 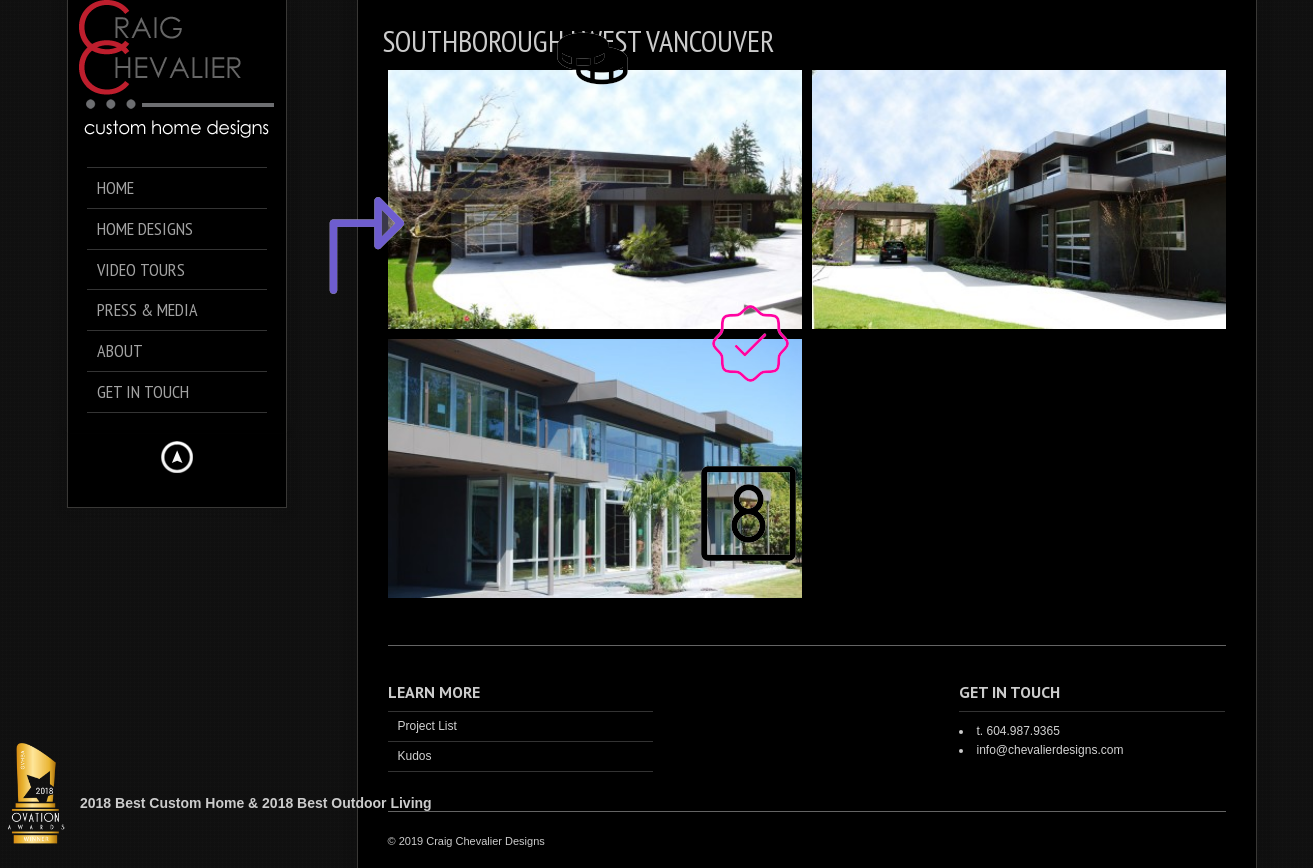 I want to click on view your coin balance or currency, so click(x=592, y=58).